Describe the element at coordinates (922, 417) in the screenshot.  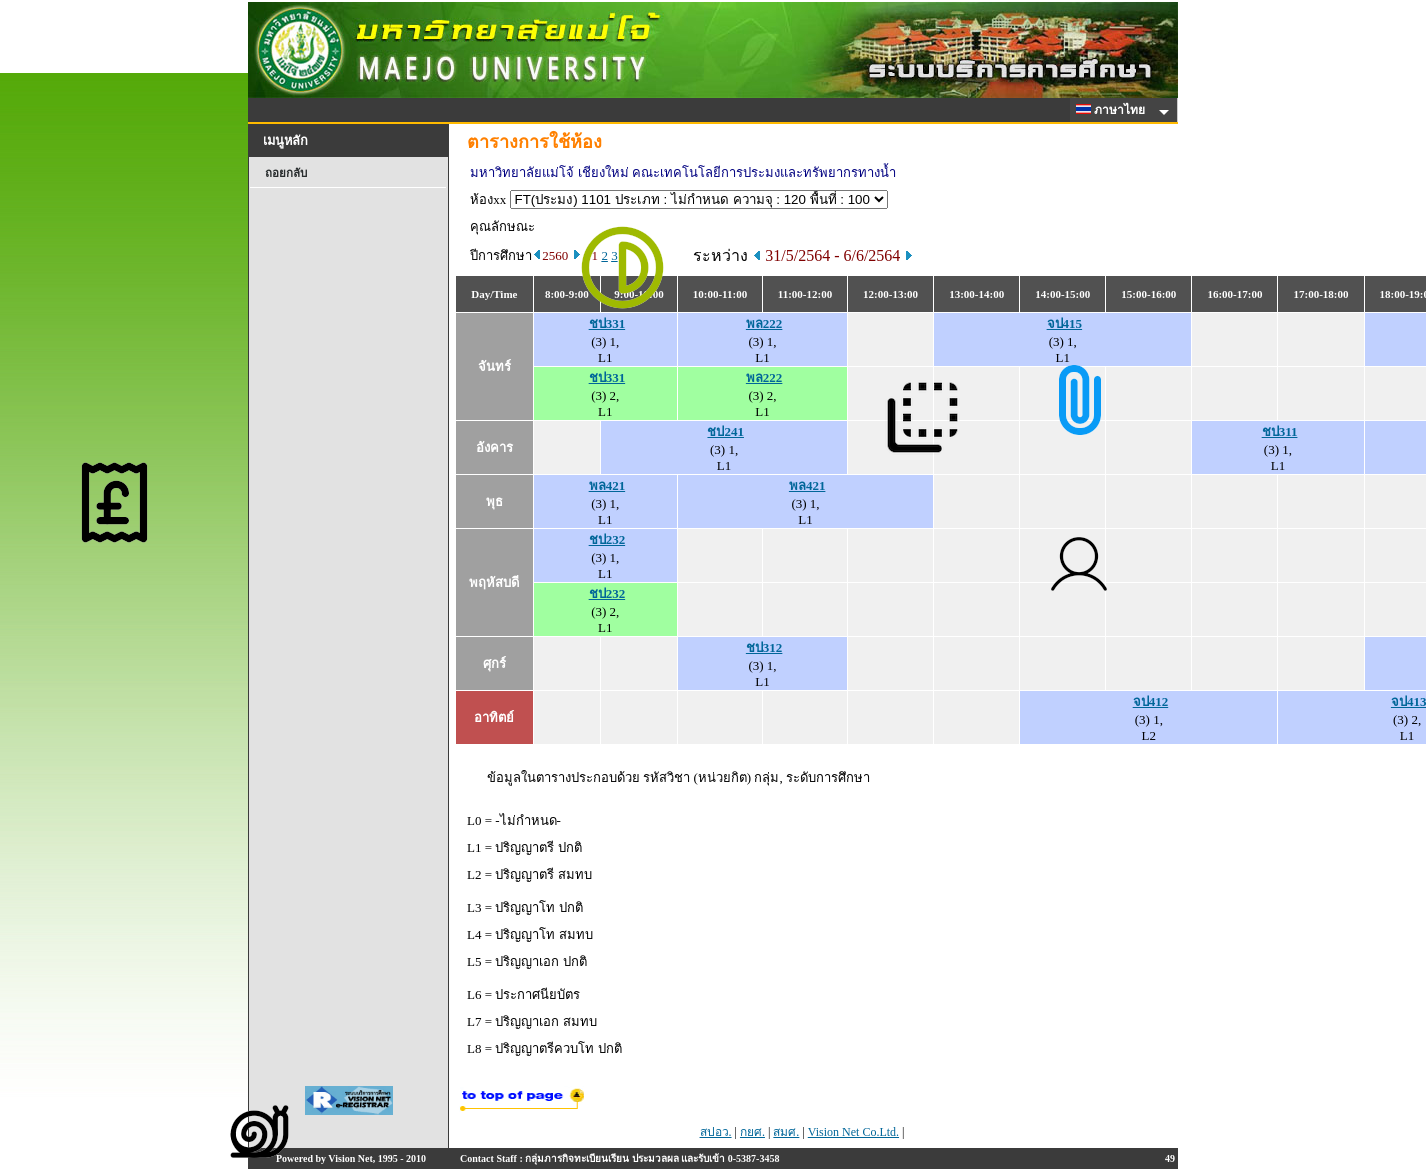
I see `send layer to back` at that location.